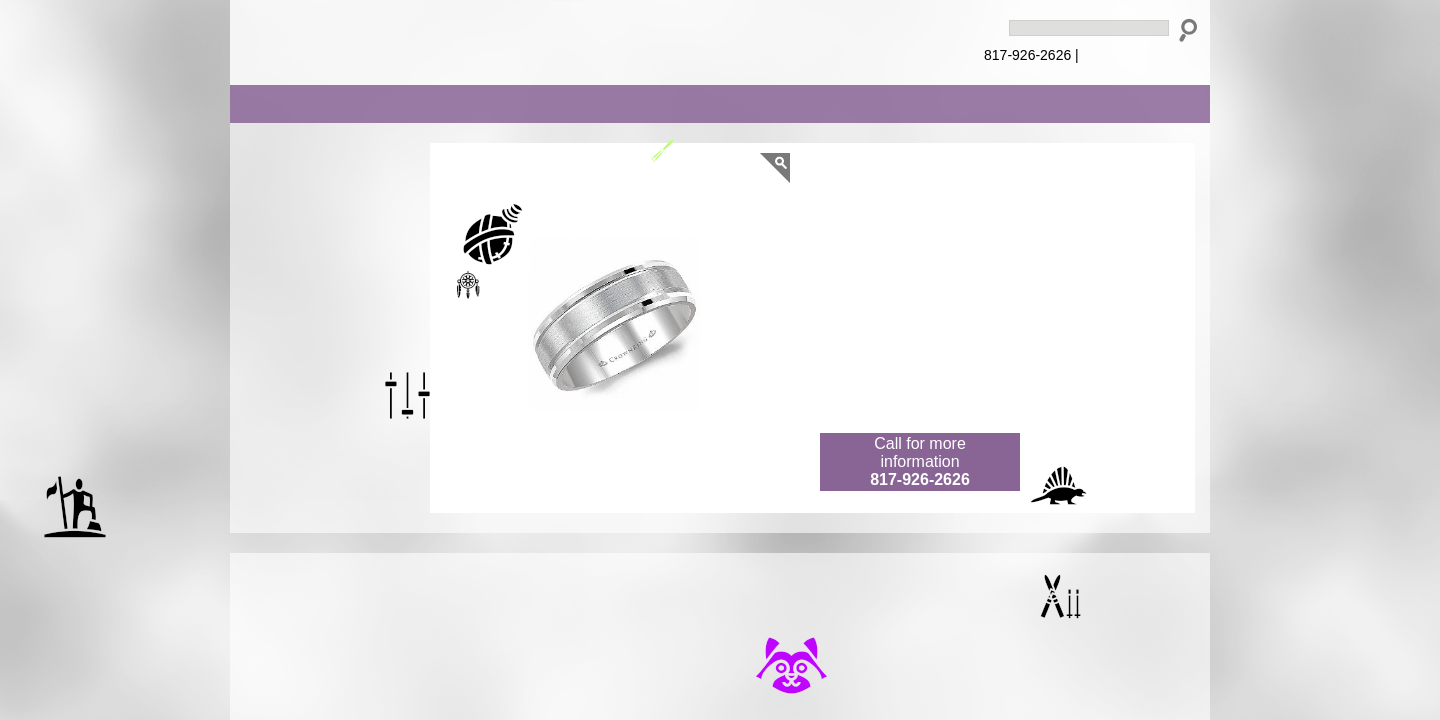  What do you see at coordinates (407, 395) in the screenshot?
I see `adjust settings or preferences` at bounding box center [407, 395].